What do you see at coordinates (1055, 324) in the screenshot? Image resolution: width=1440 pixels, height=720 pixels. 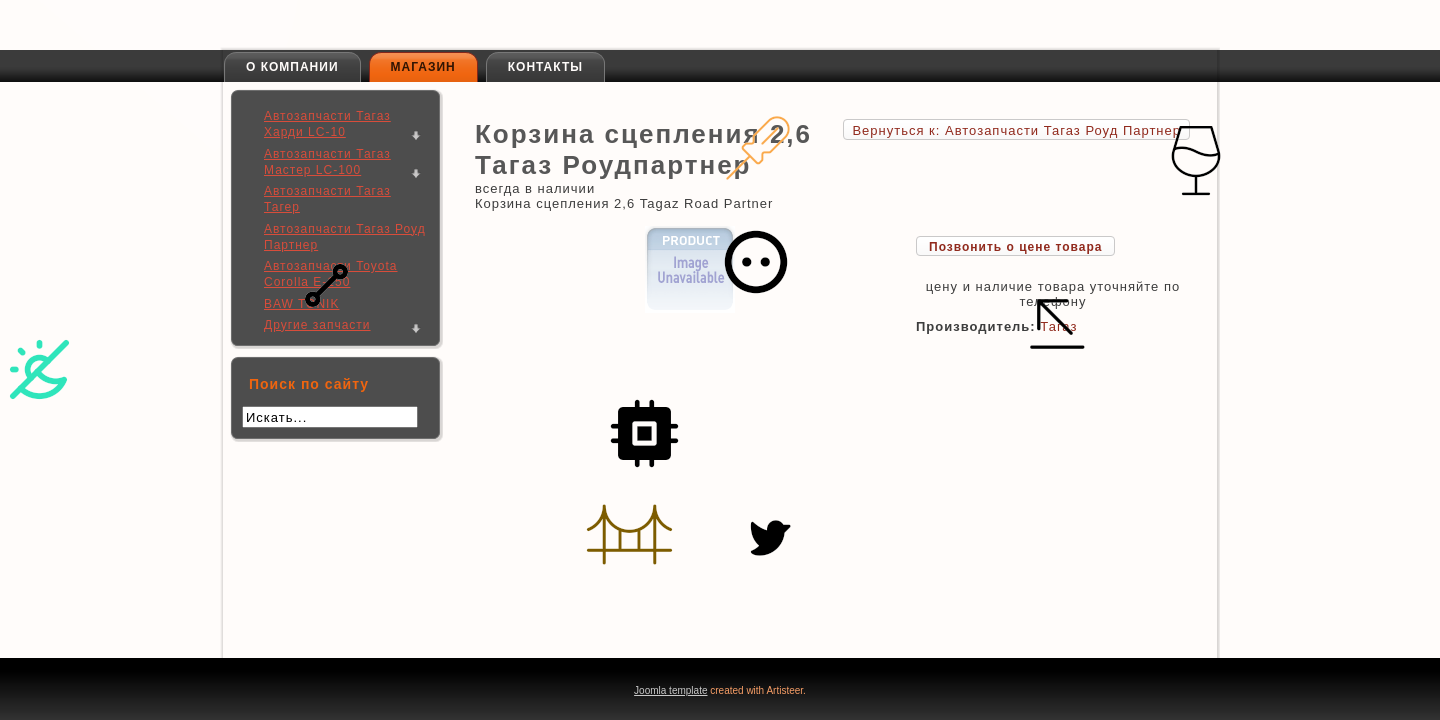 I see `navigate to the top-left or beginning of content` at bounding box center [1055, 324].